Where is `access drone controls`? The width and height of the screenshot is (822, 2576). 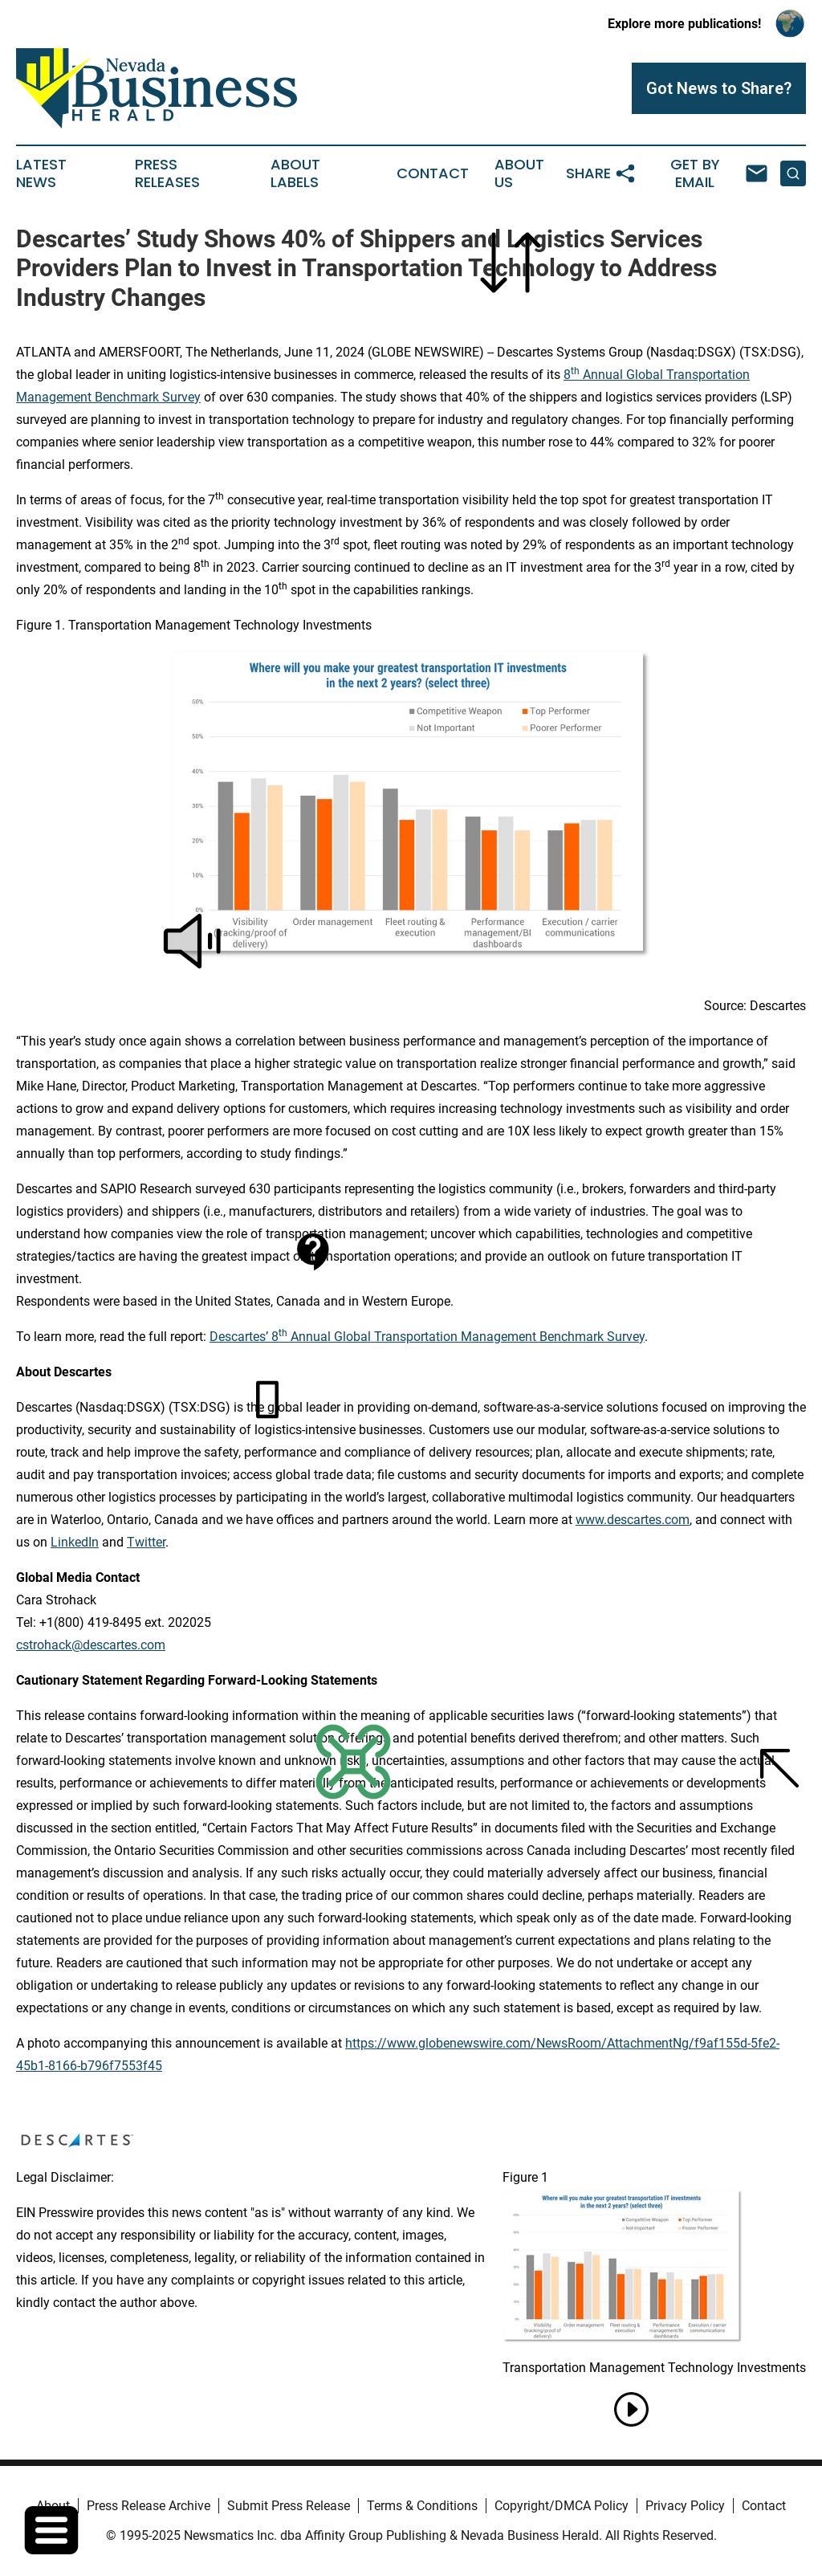
access drone controls is located at coordinates (353, 1762).